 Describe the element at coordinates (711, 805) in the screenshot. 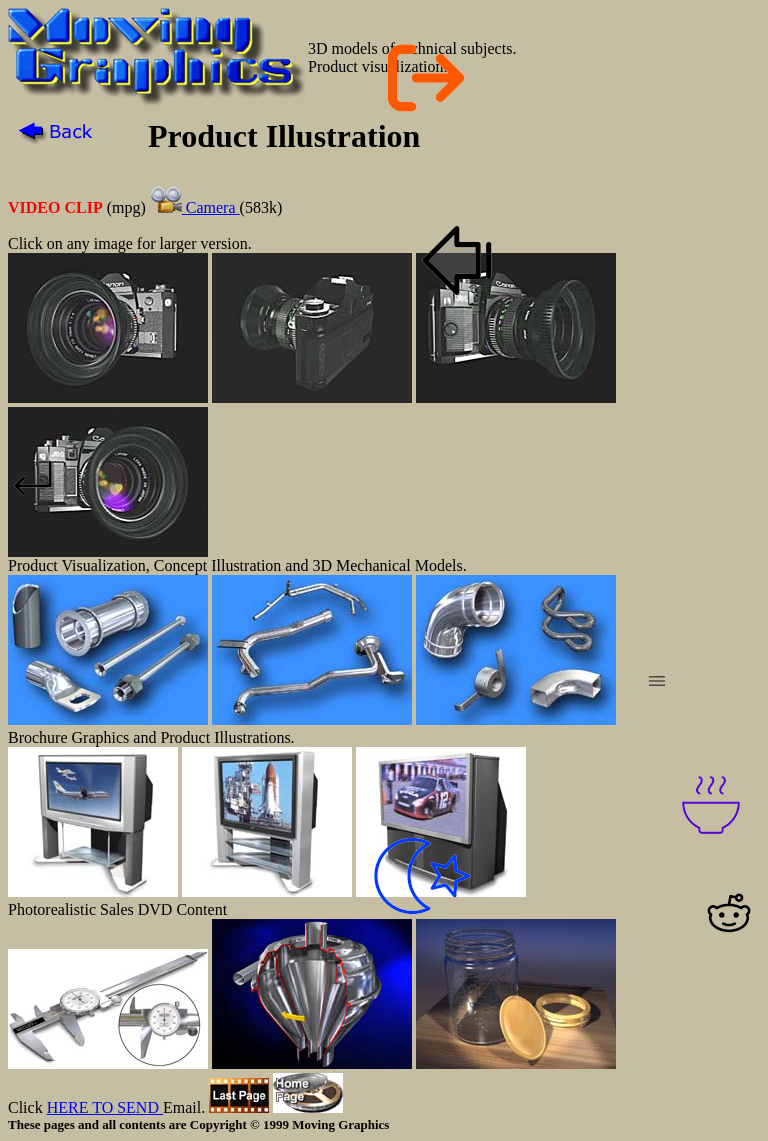

I see `view hot food or soup options` at that location.